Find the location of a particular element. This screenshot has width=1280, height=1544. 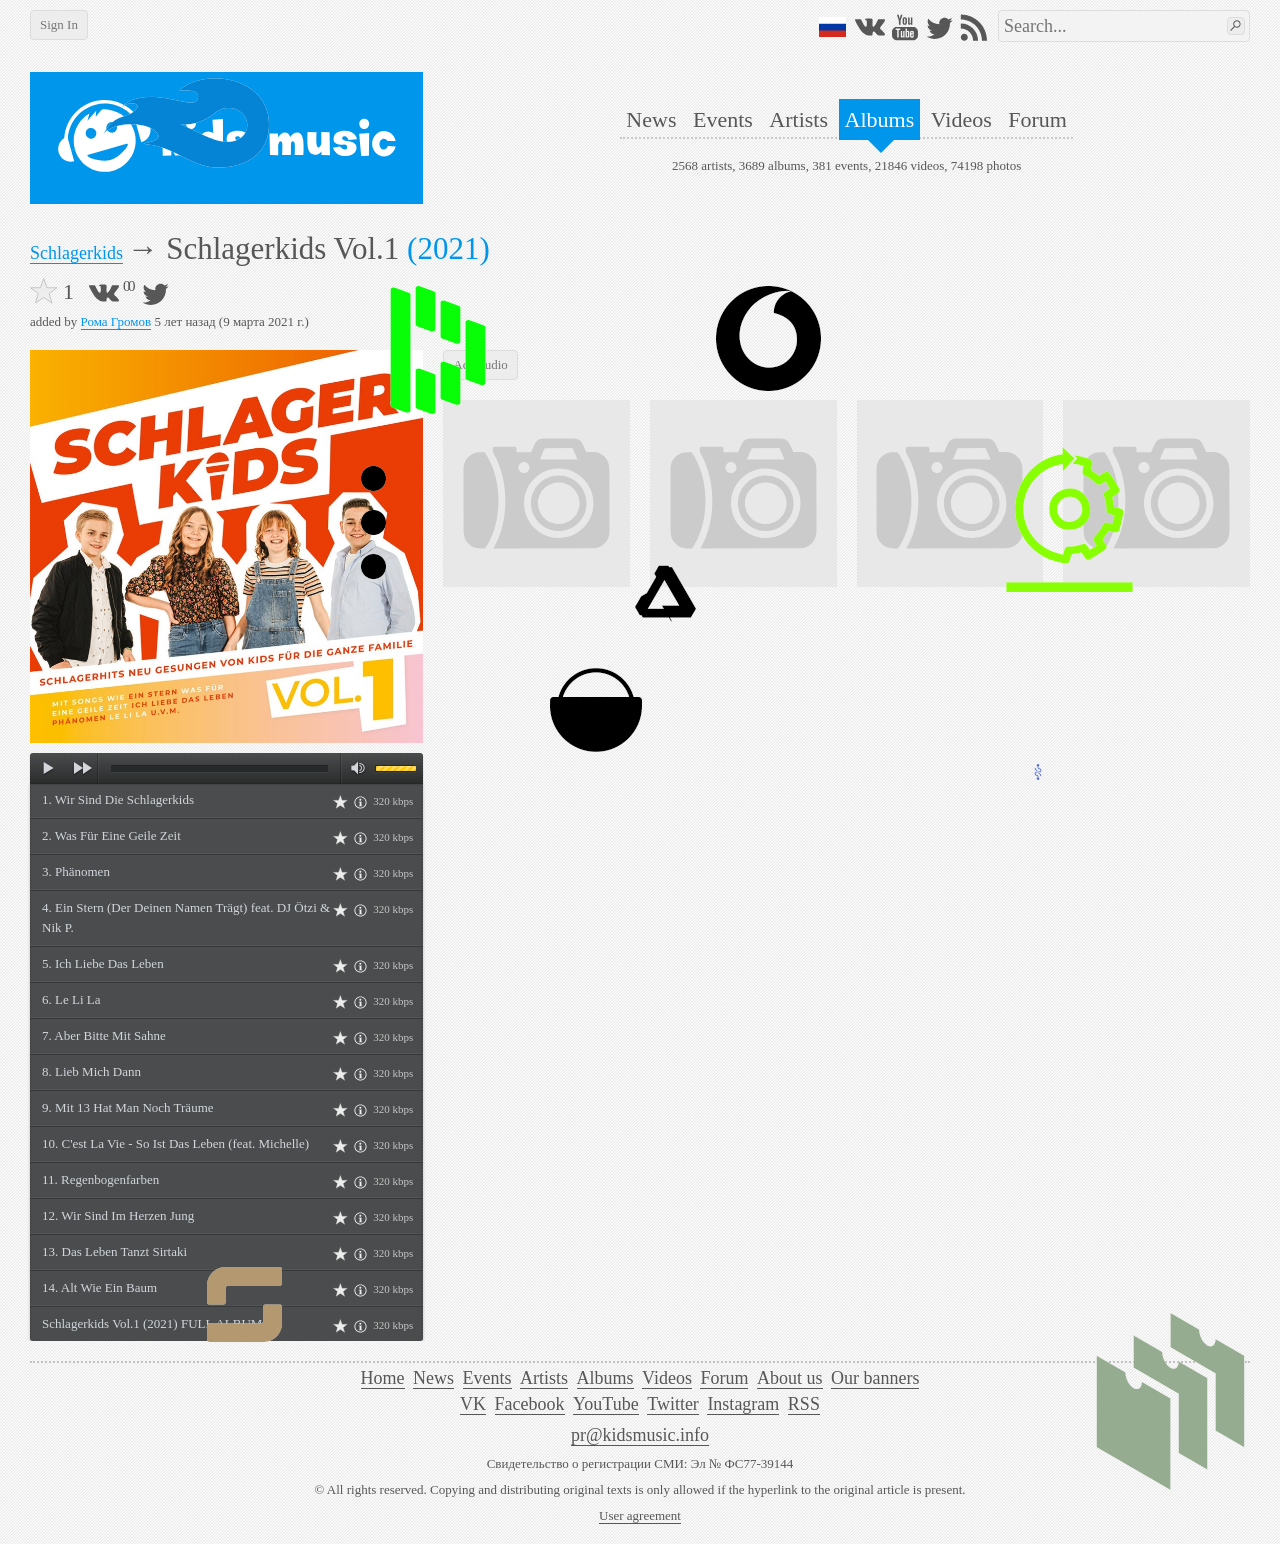

open MediaFire cloud storage is located at coordinates (186, 123).